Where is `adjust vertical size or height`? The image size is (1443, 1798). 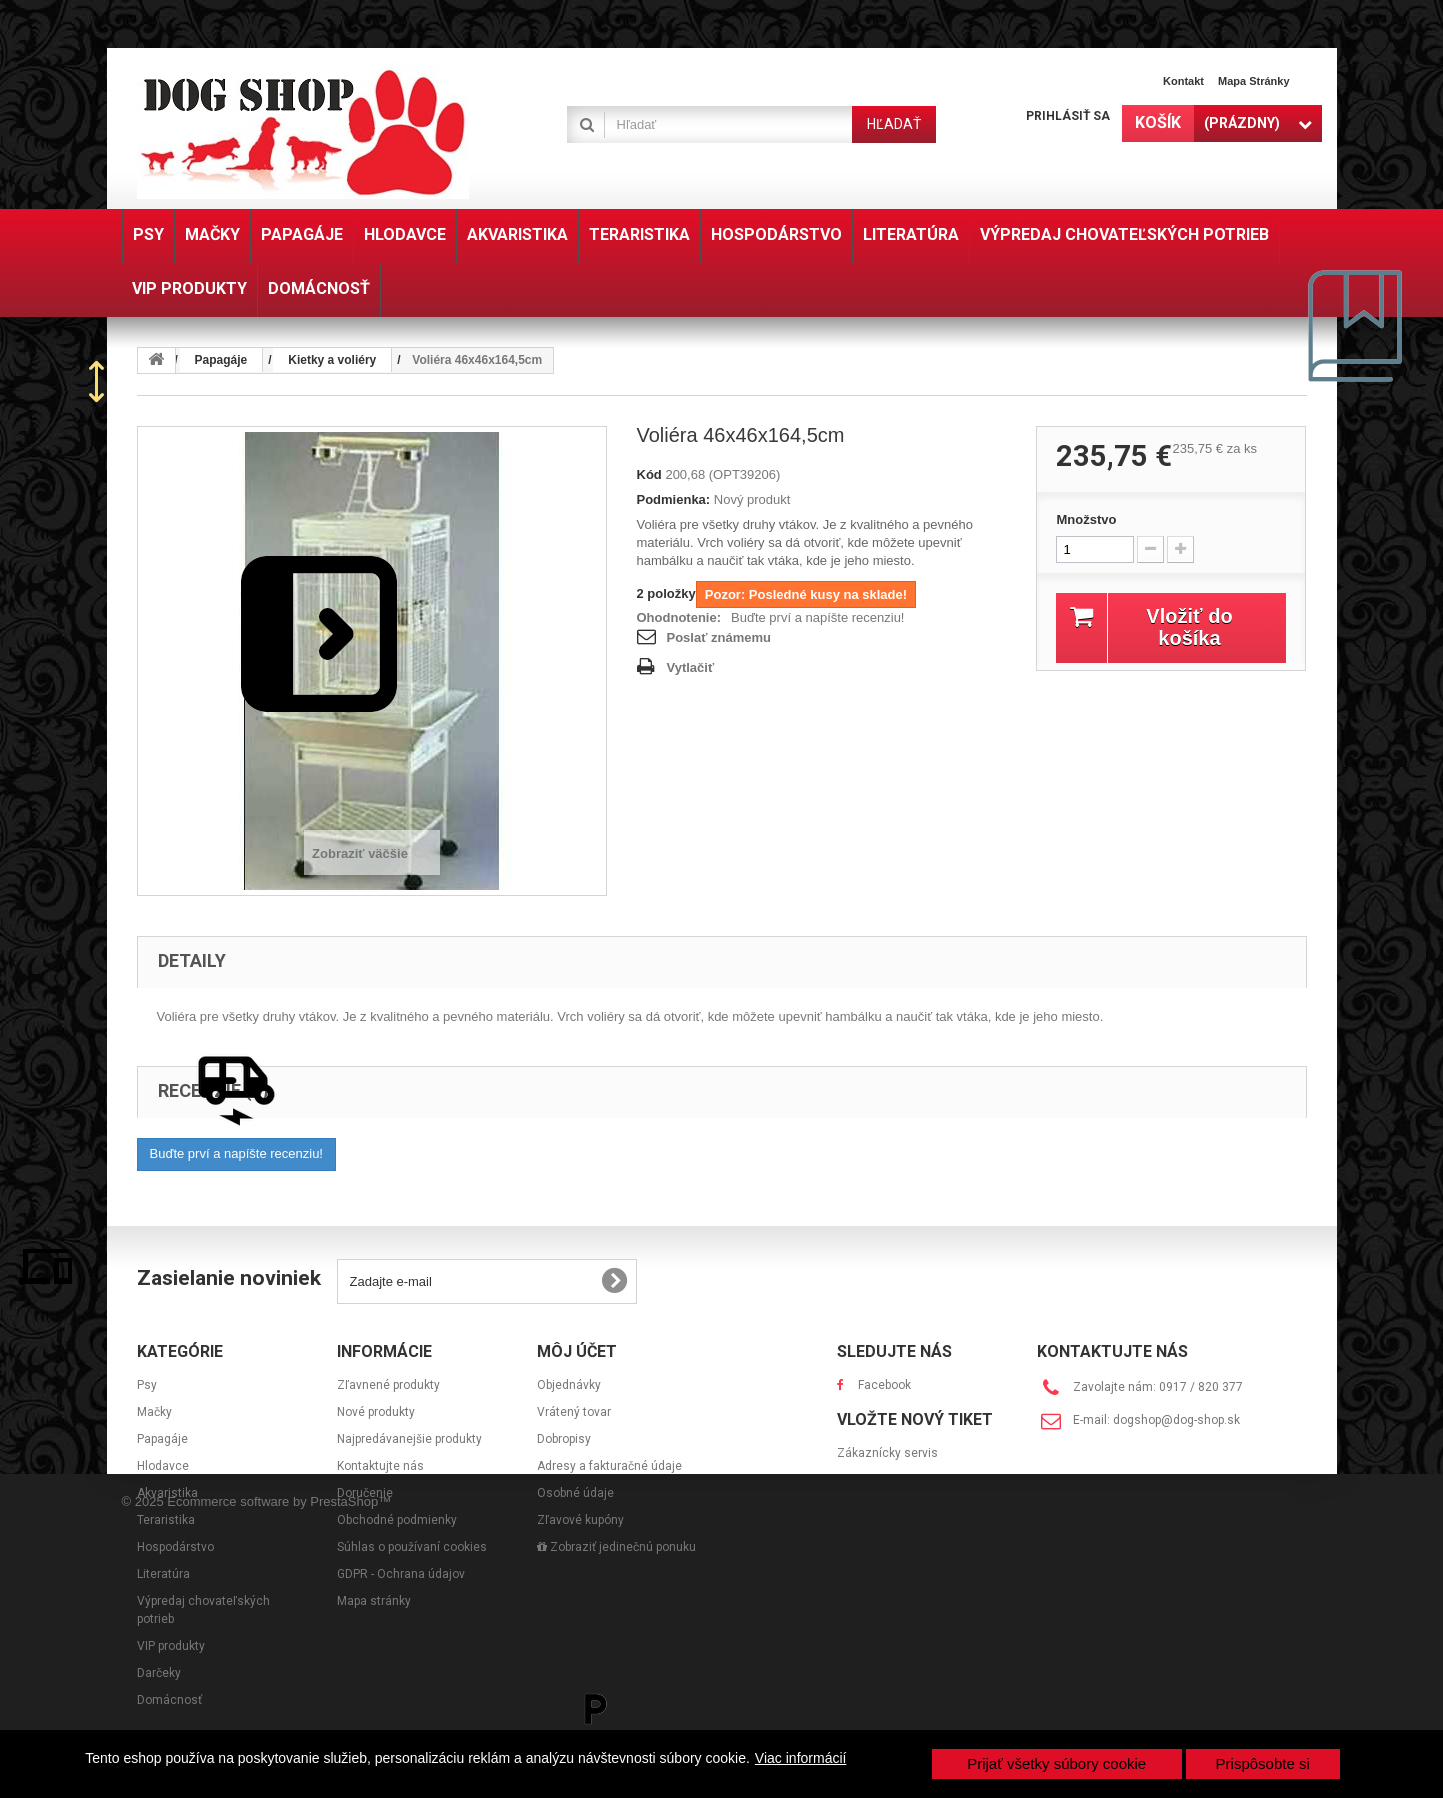 adjust vertical size or height is located at coordinates (96, 381).